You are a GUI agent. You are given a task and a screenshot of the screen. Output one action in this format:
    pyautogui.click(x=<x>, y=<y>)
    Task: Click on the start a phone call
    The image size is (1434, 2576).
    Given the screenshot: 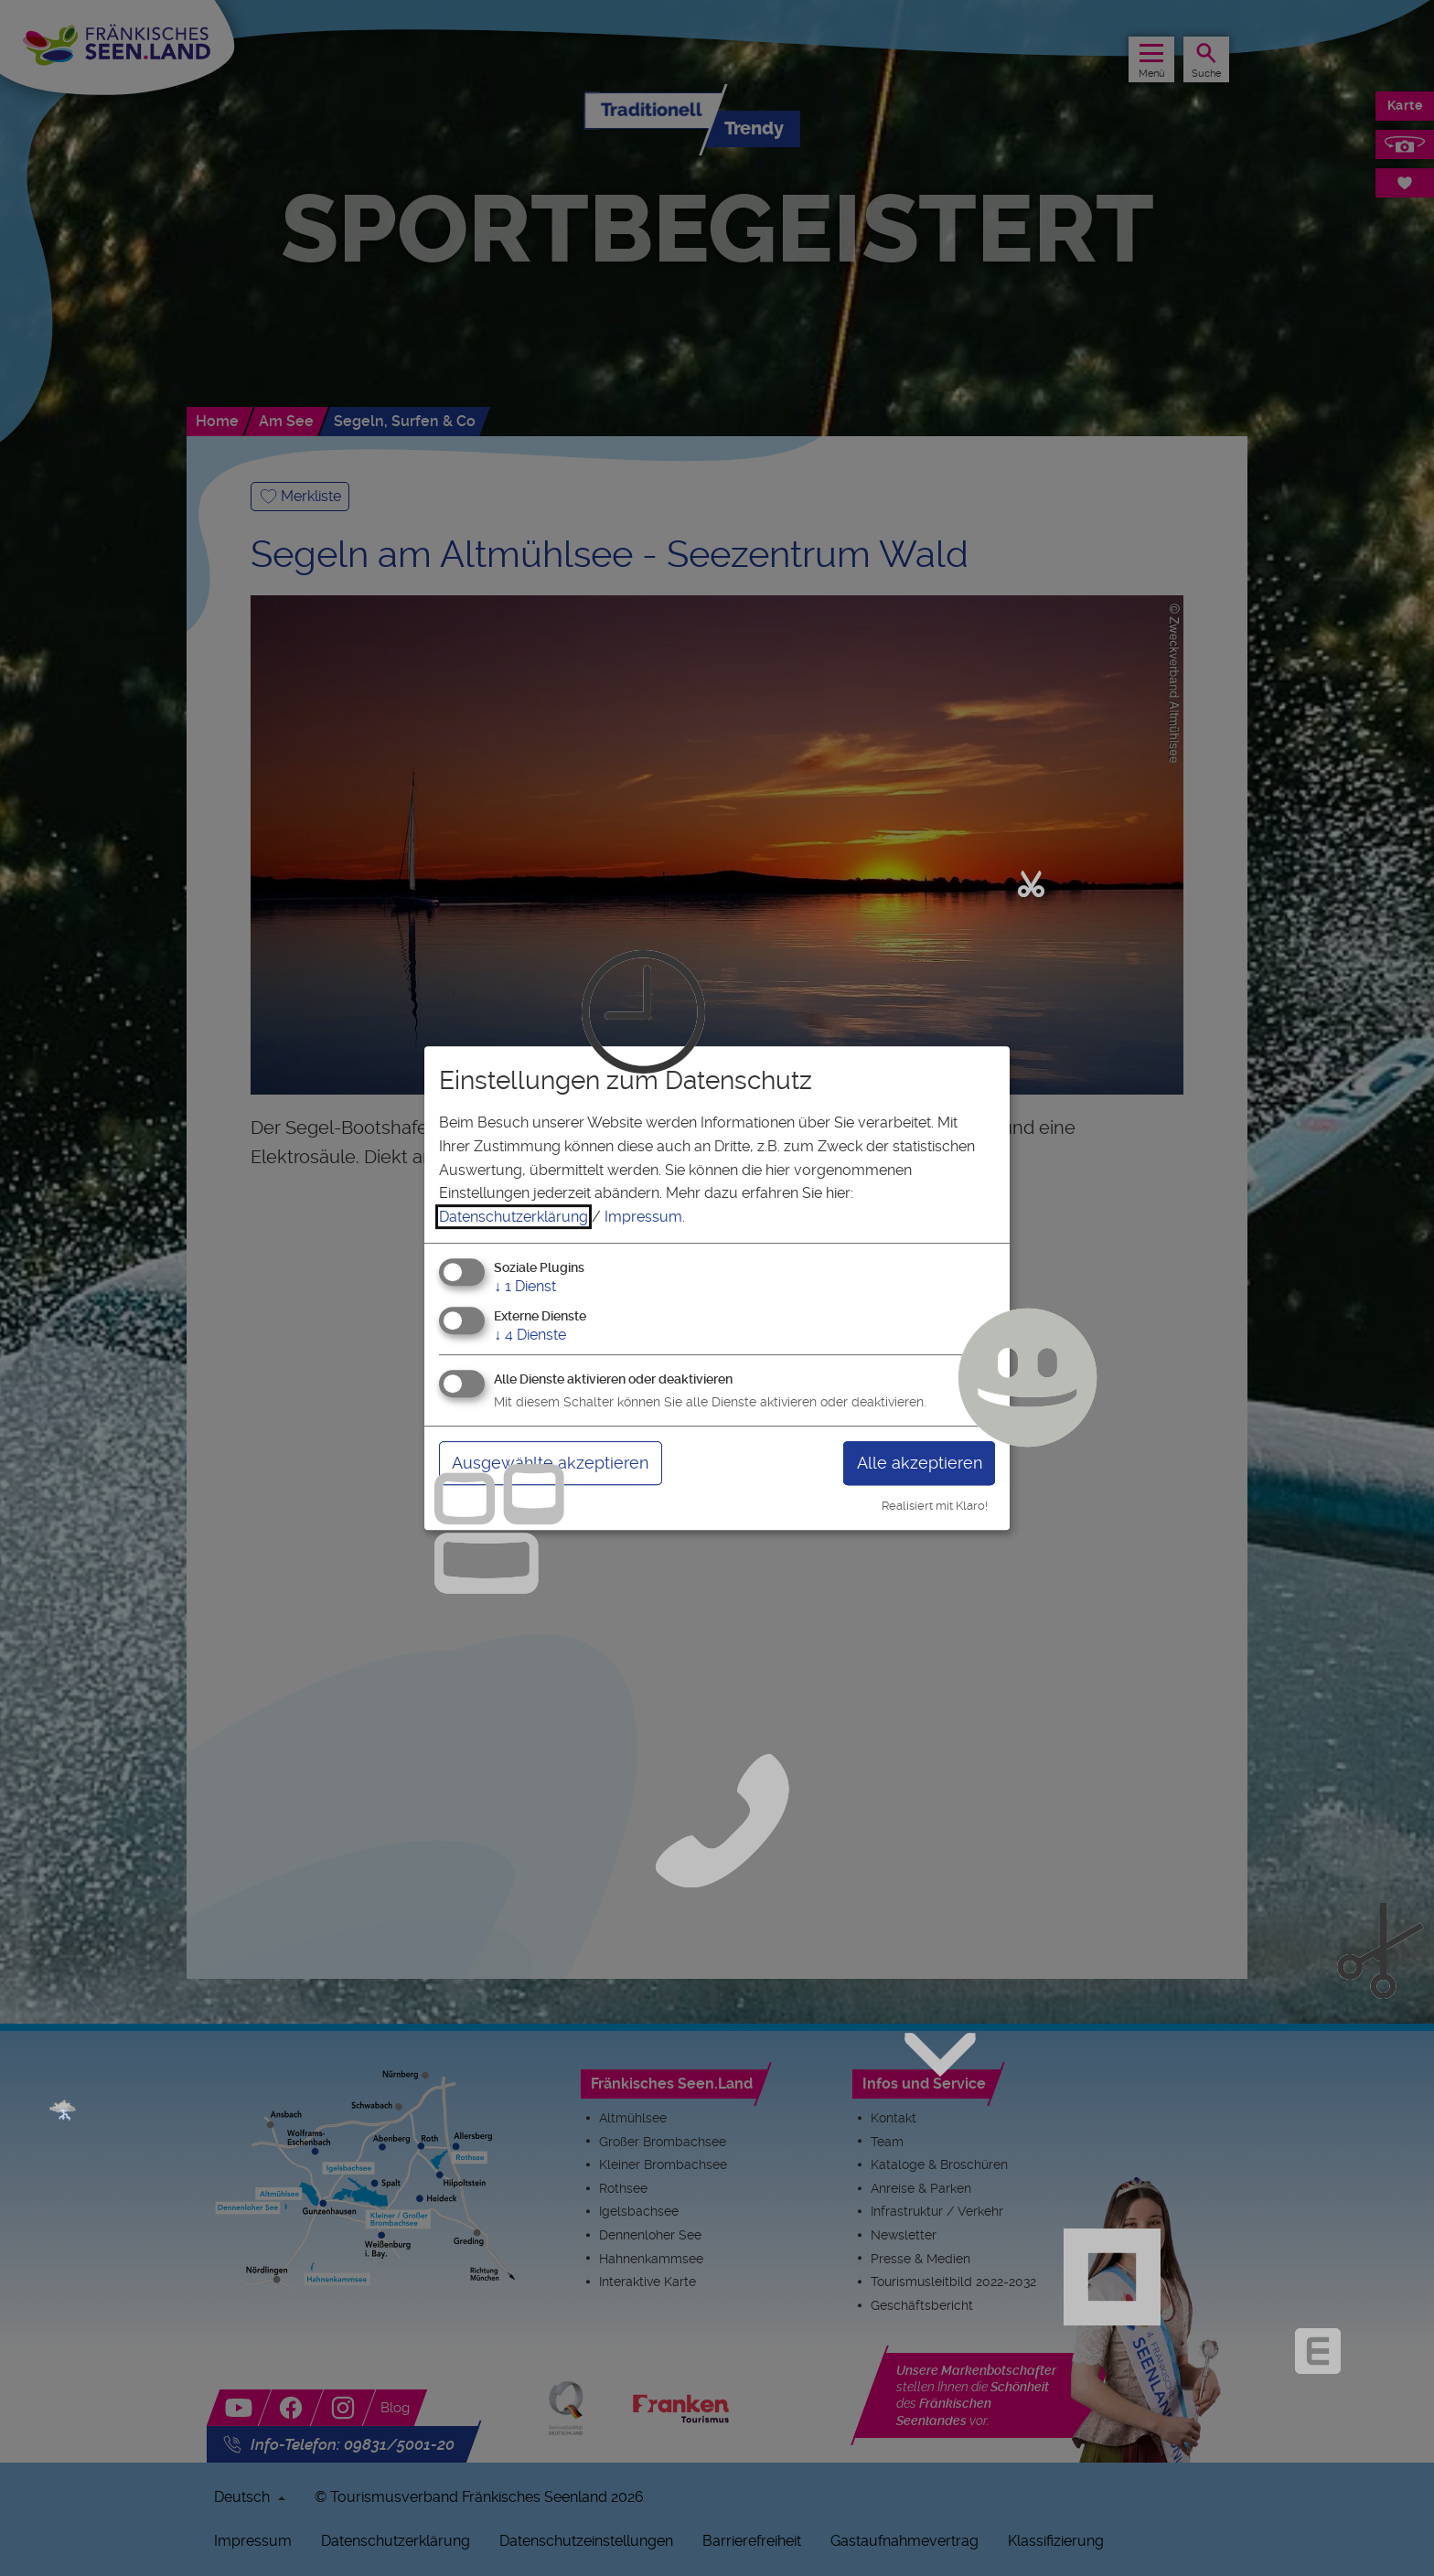 What is the action you would take?
    pyautogui.click(x=722, y=1821)
    